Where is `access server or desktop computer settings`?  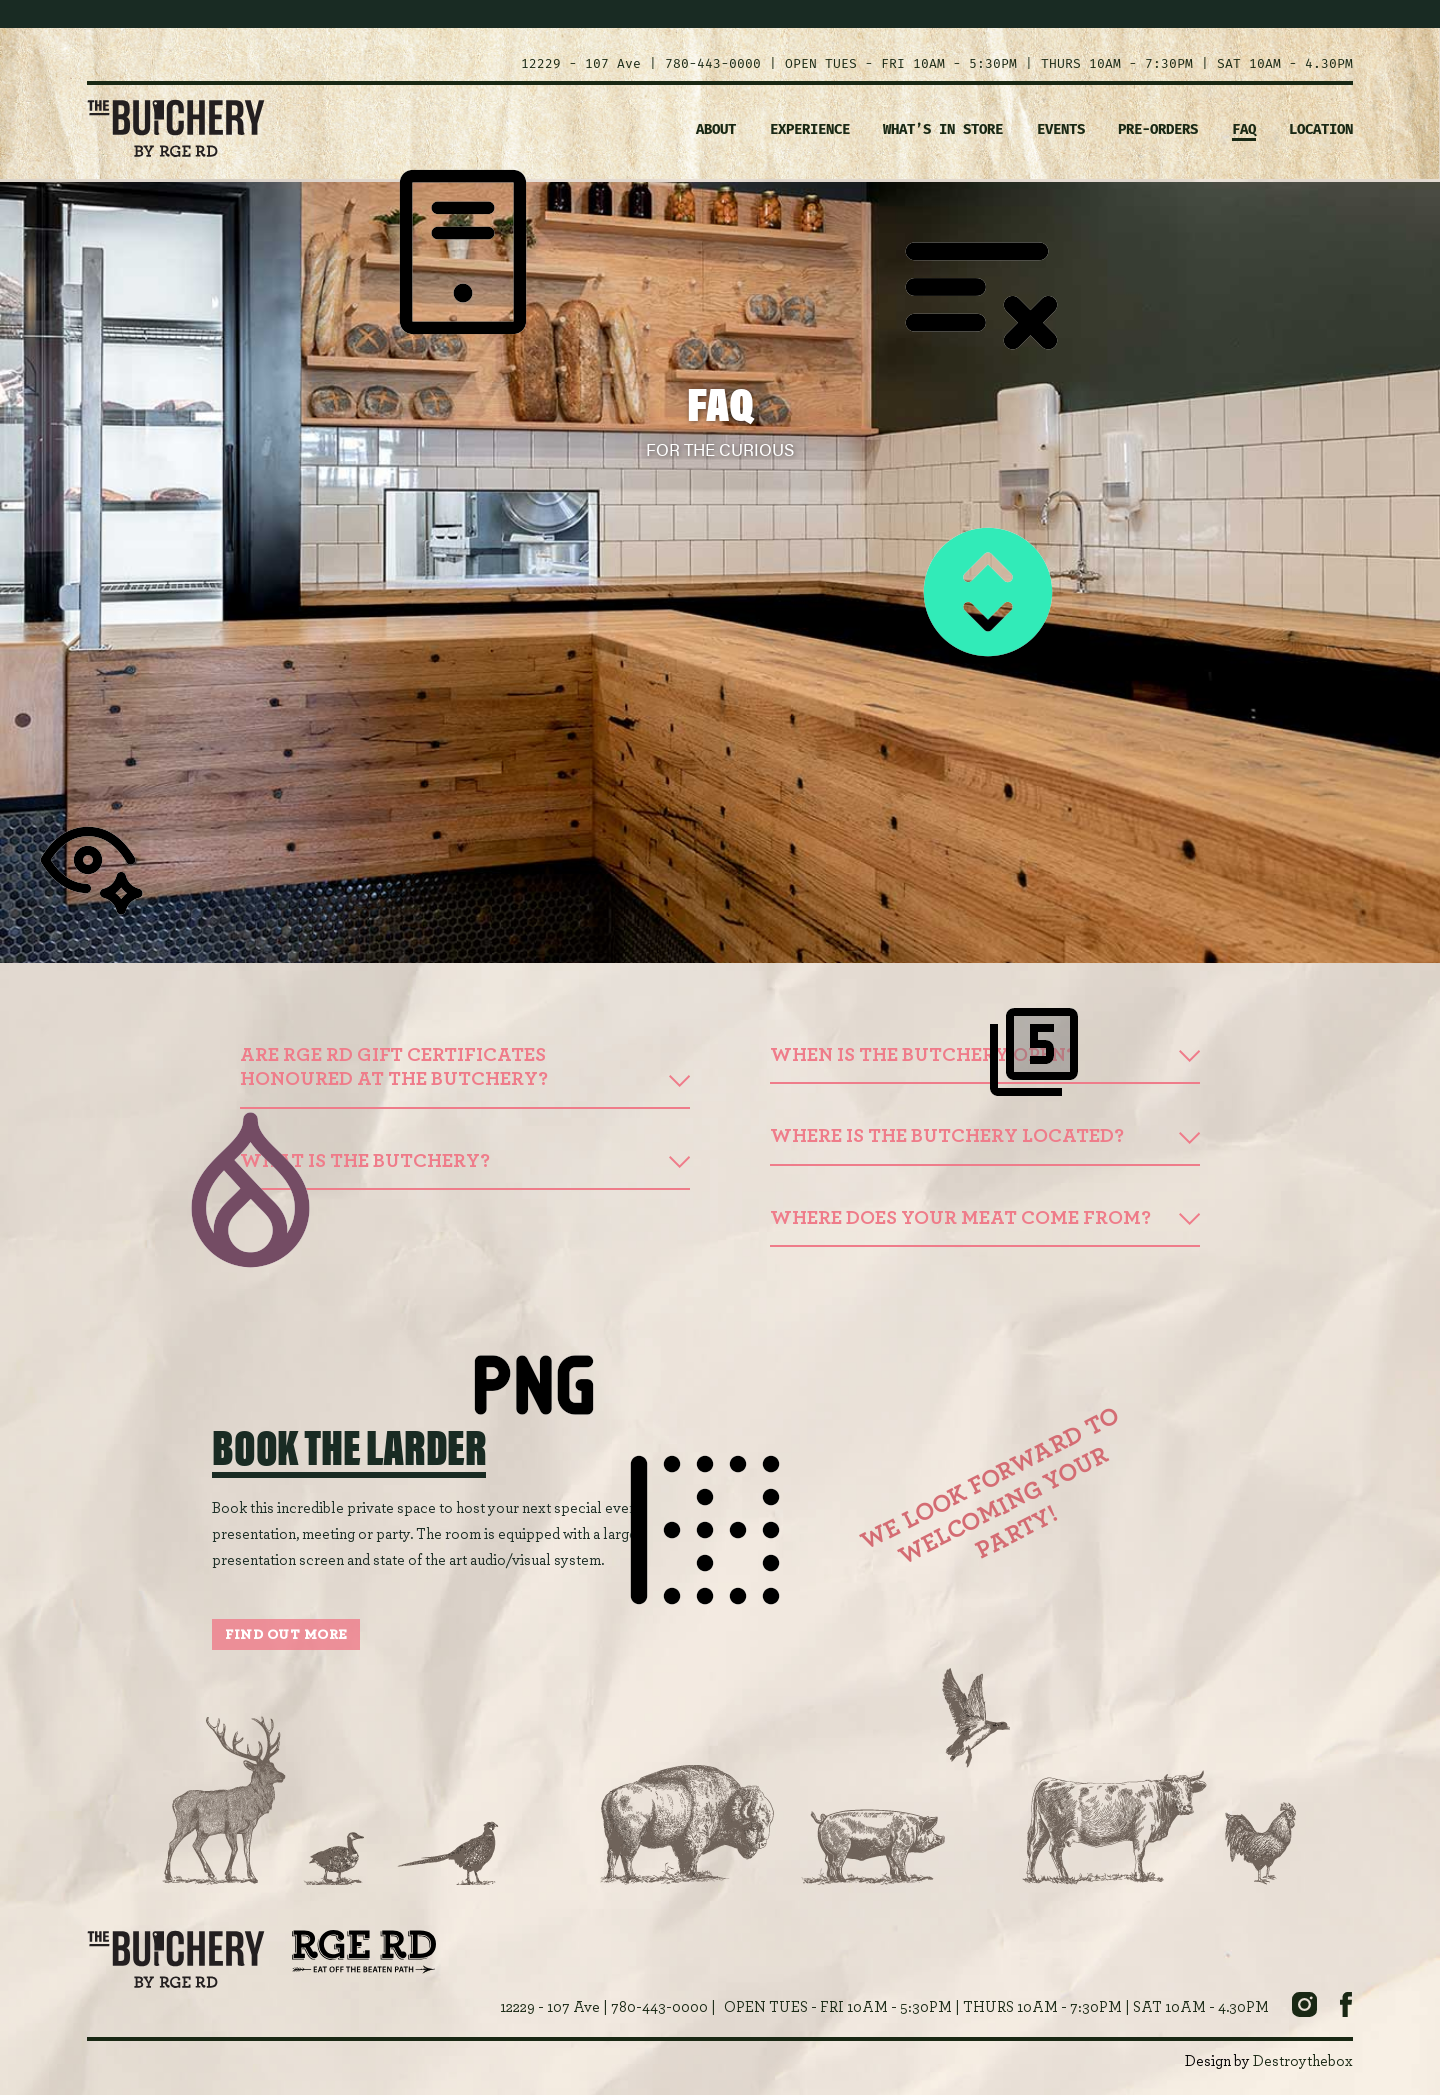 access server or desktop computer settings is located at coordinates (463, 252).